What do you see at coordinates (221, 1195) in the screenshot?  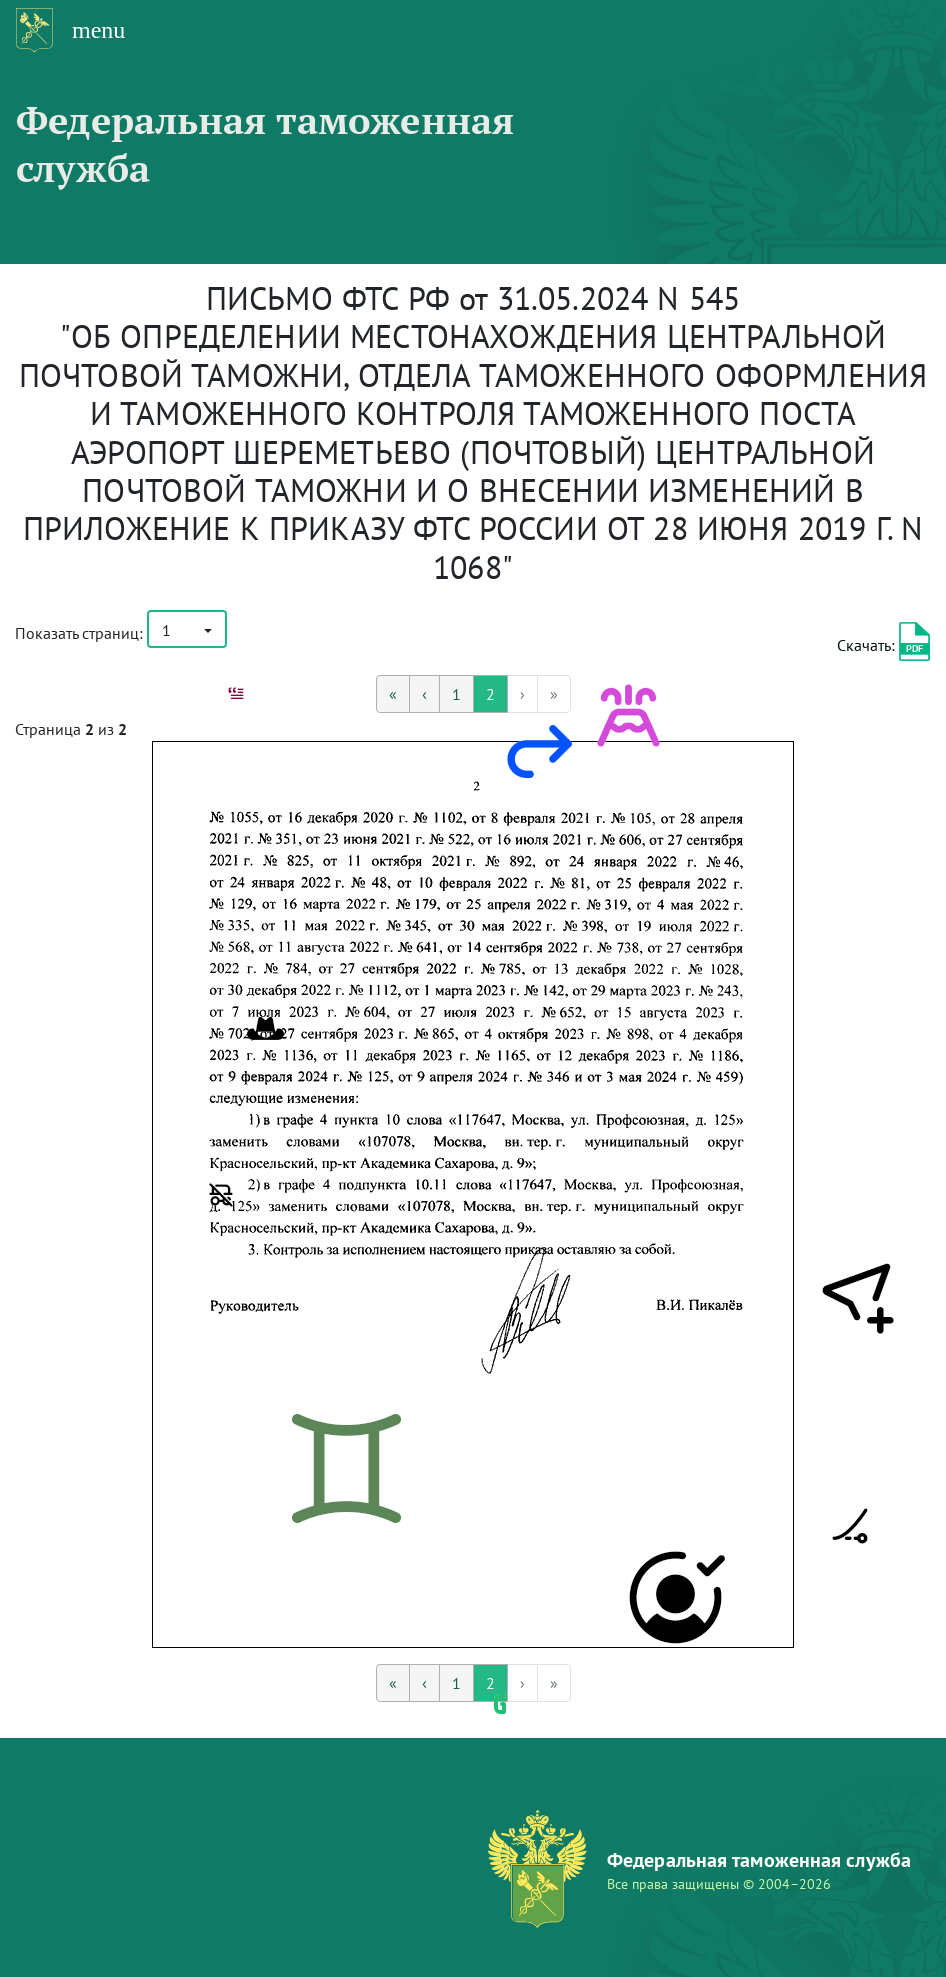 I see `disable incognito or private browsing mode` at bounding box center [221, 1195].